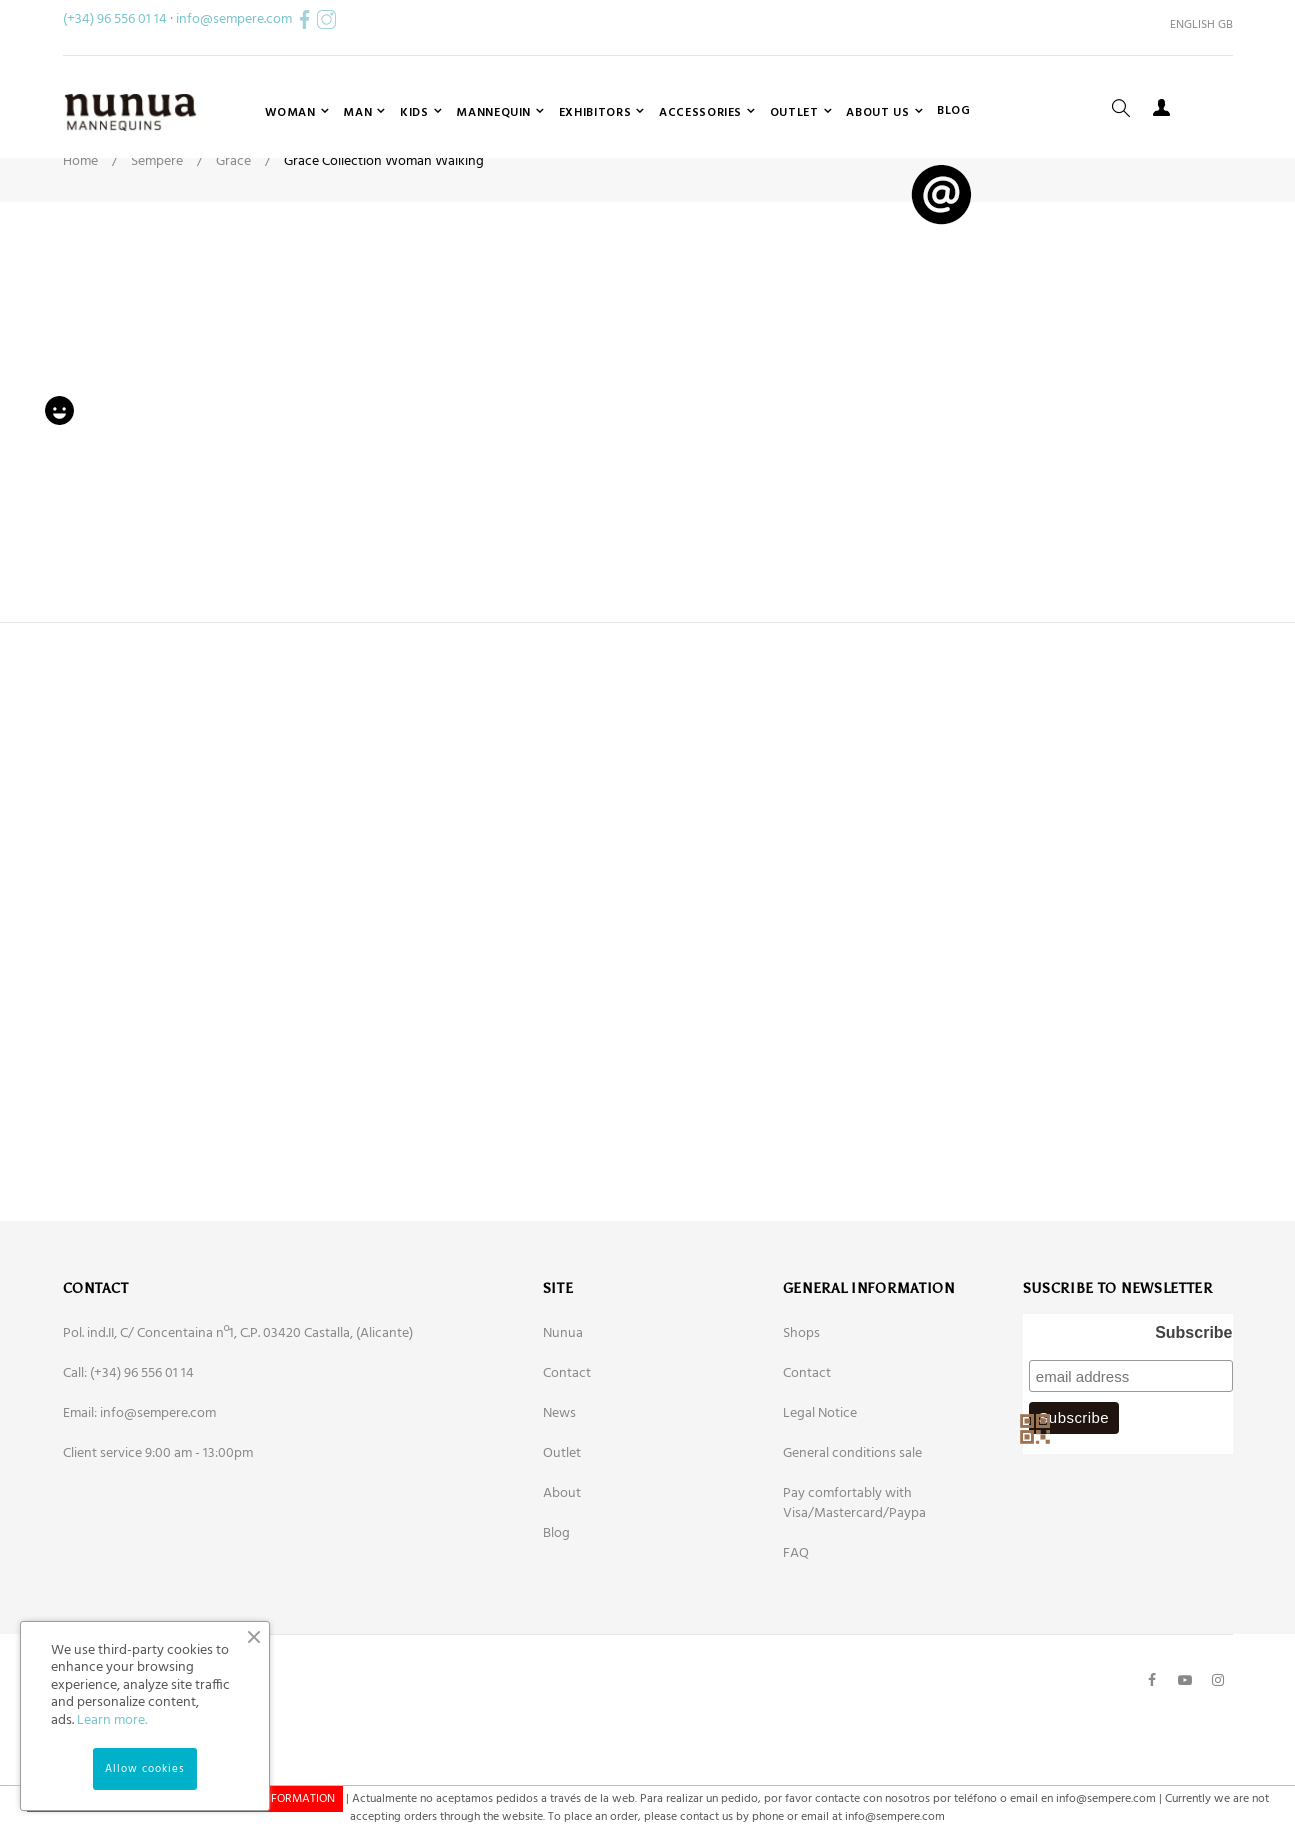 This screenshot has width=1295, height=1831. I want to click on access email or contact options, so click(941, 194).